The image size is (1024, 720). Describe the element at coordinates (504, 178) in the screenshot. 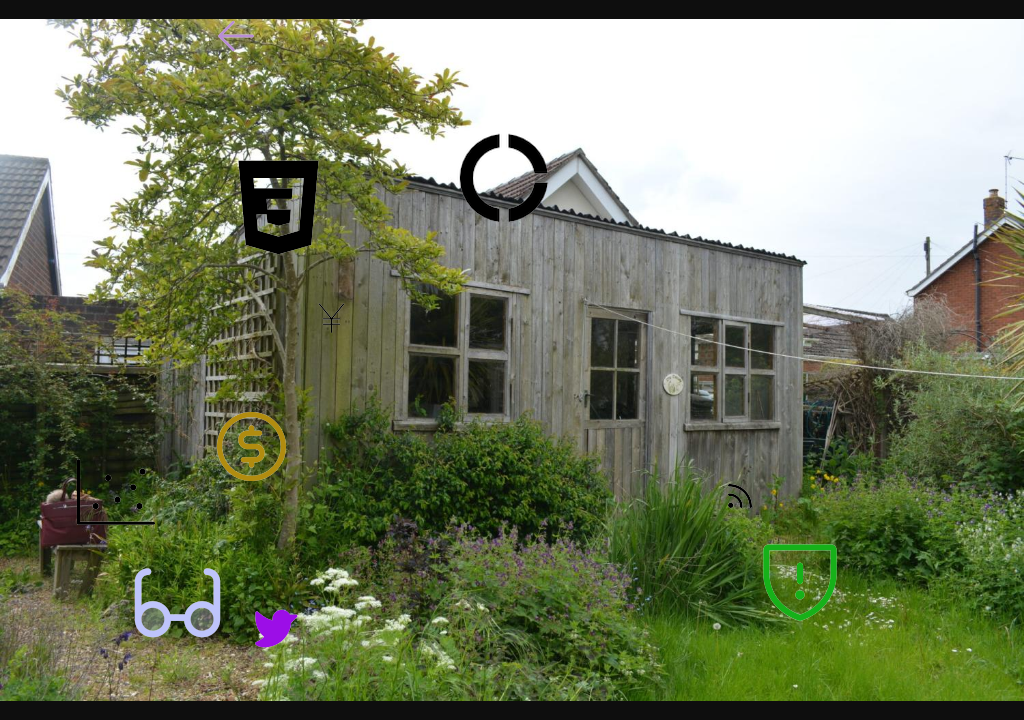

I see `view progress or completion status` at that location.